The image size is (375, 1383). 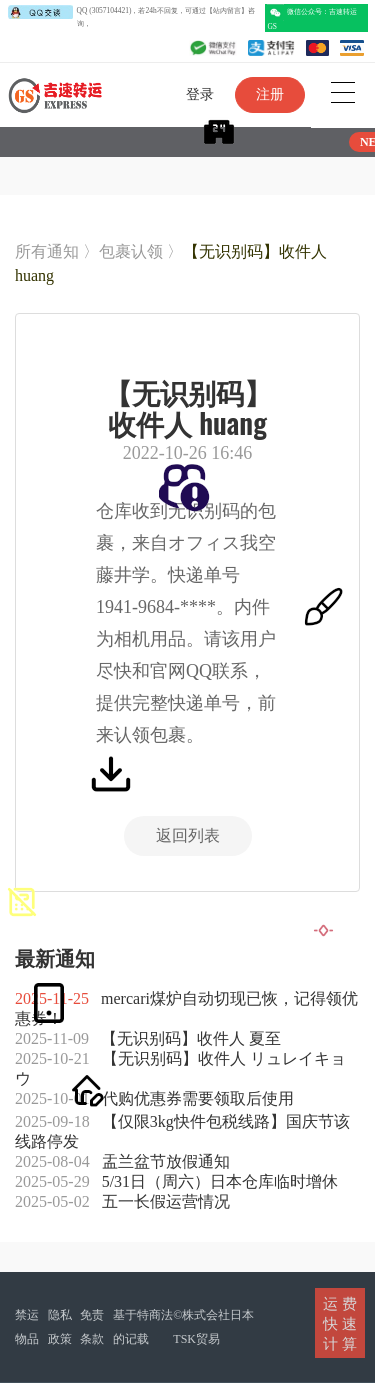 What do you see at coordinates (184, 486) in the screenshot?
I see `indicates a warning or issue with GitHub Copilot` at bounding box center [184, 486].